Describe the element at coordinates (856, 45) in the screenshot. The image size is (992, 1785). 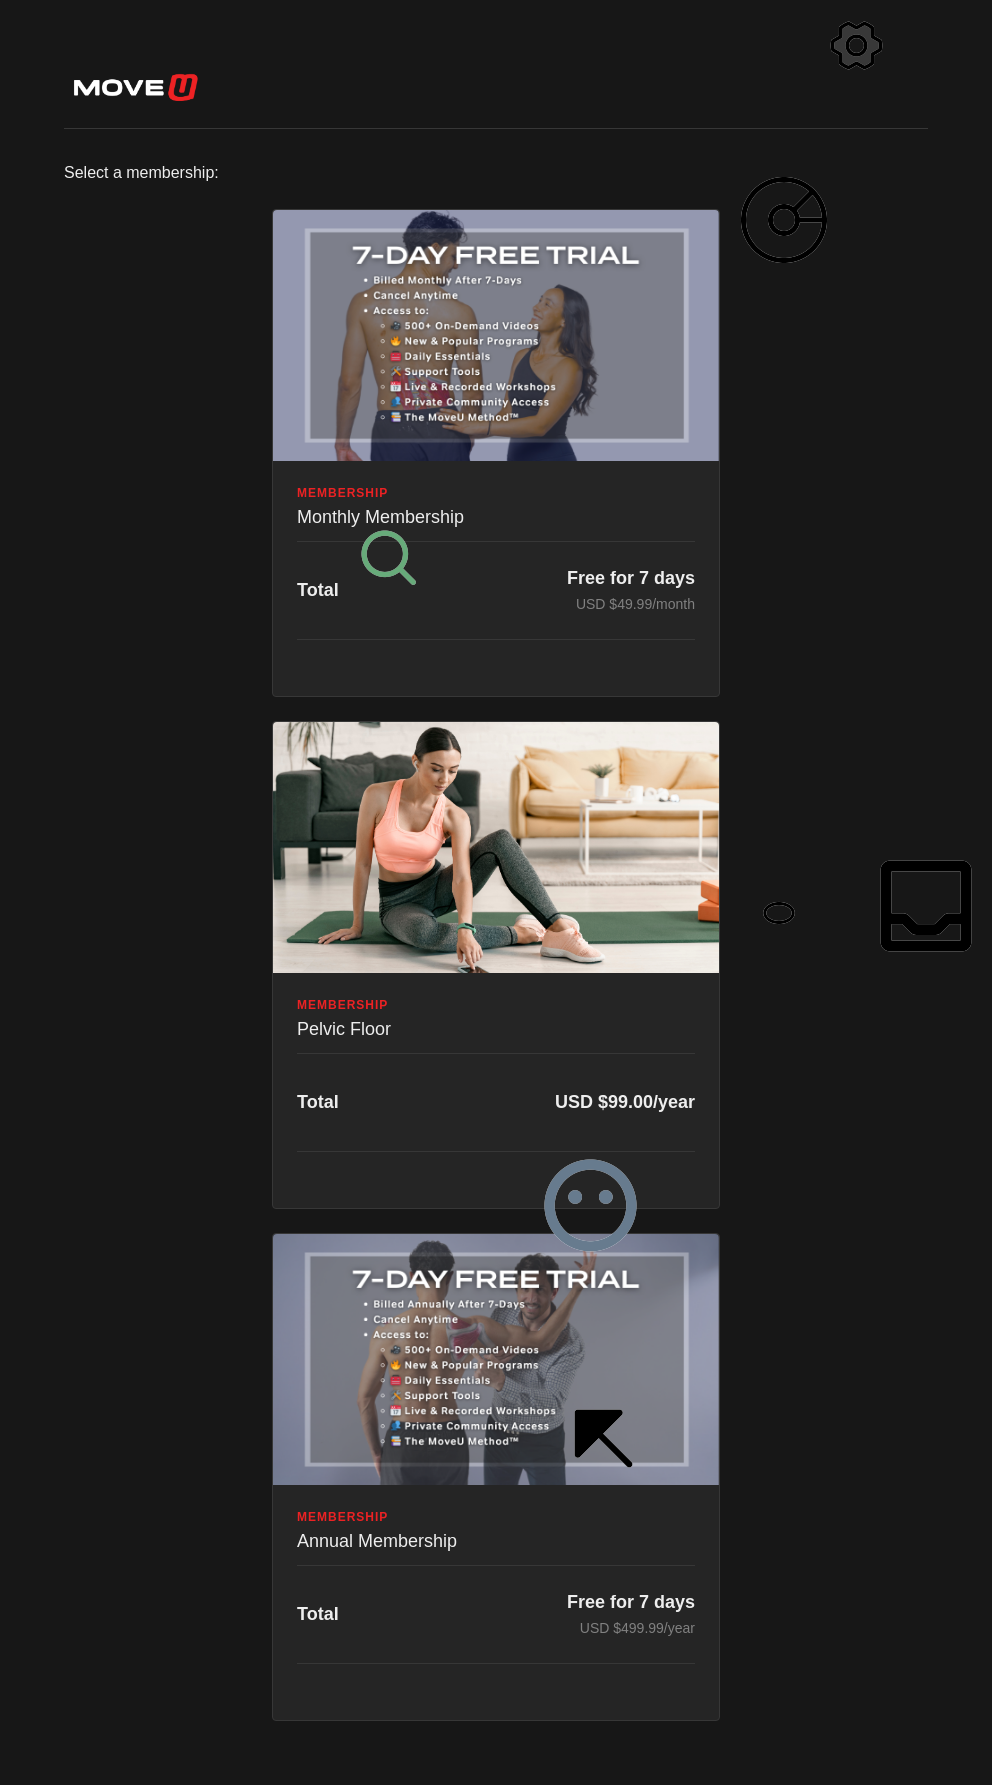
I see `access settings or preferences` at that location.